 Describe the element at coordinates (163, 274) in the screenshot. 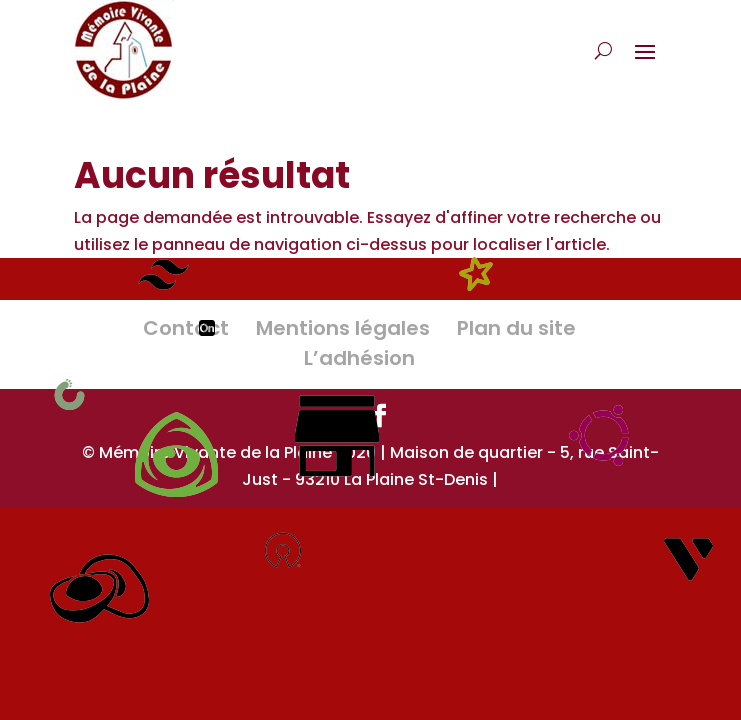

I see `tailwind css framework logo` at that location.